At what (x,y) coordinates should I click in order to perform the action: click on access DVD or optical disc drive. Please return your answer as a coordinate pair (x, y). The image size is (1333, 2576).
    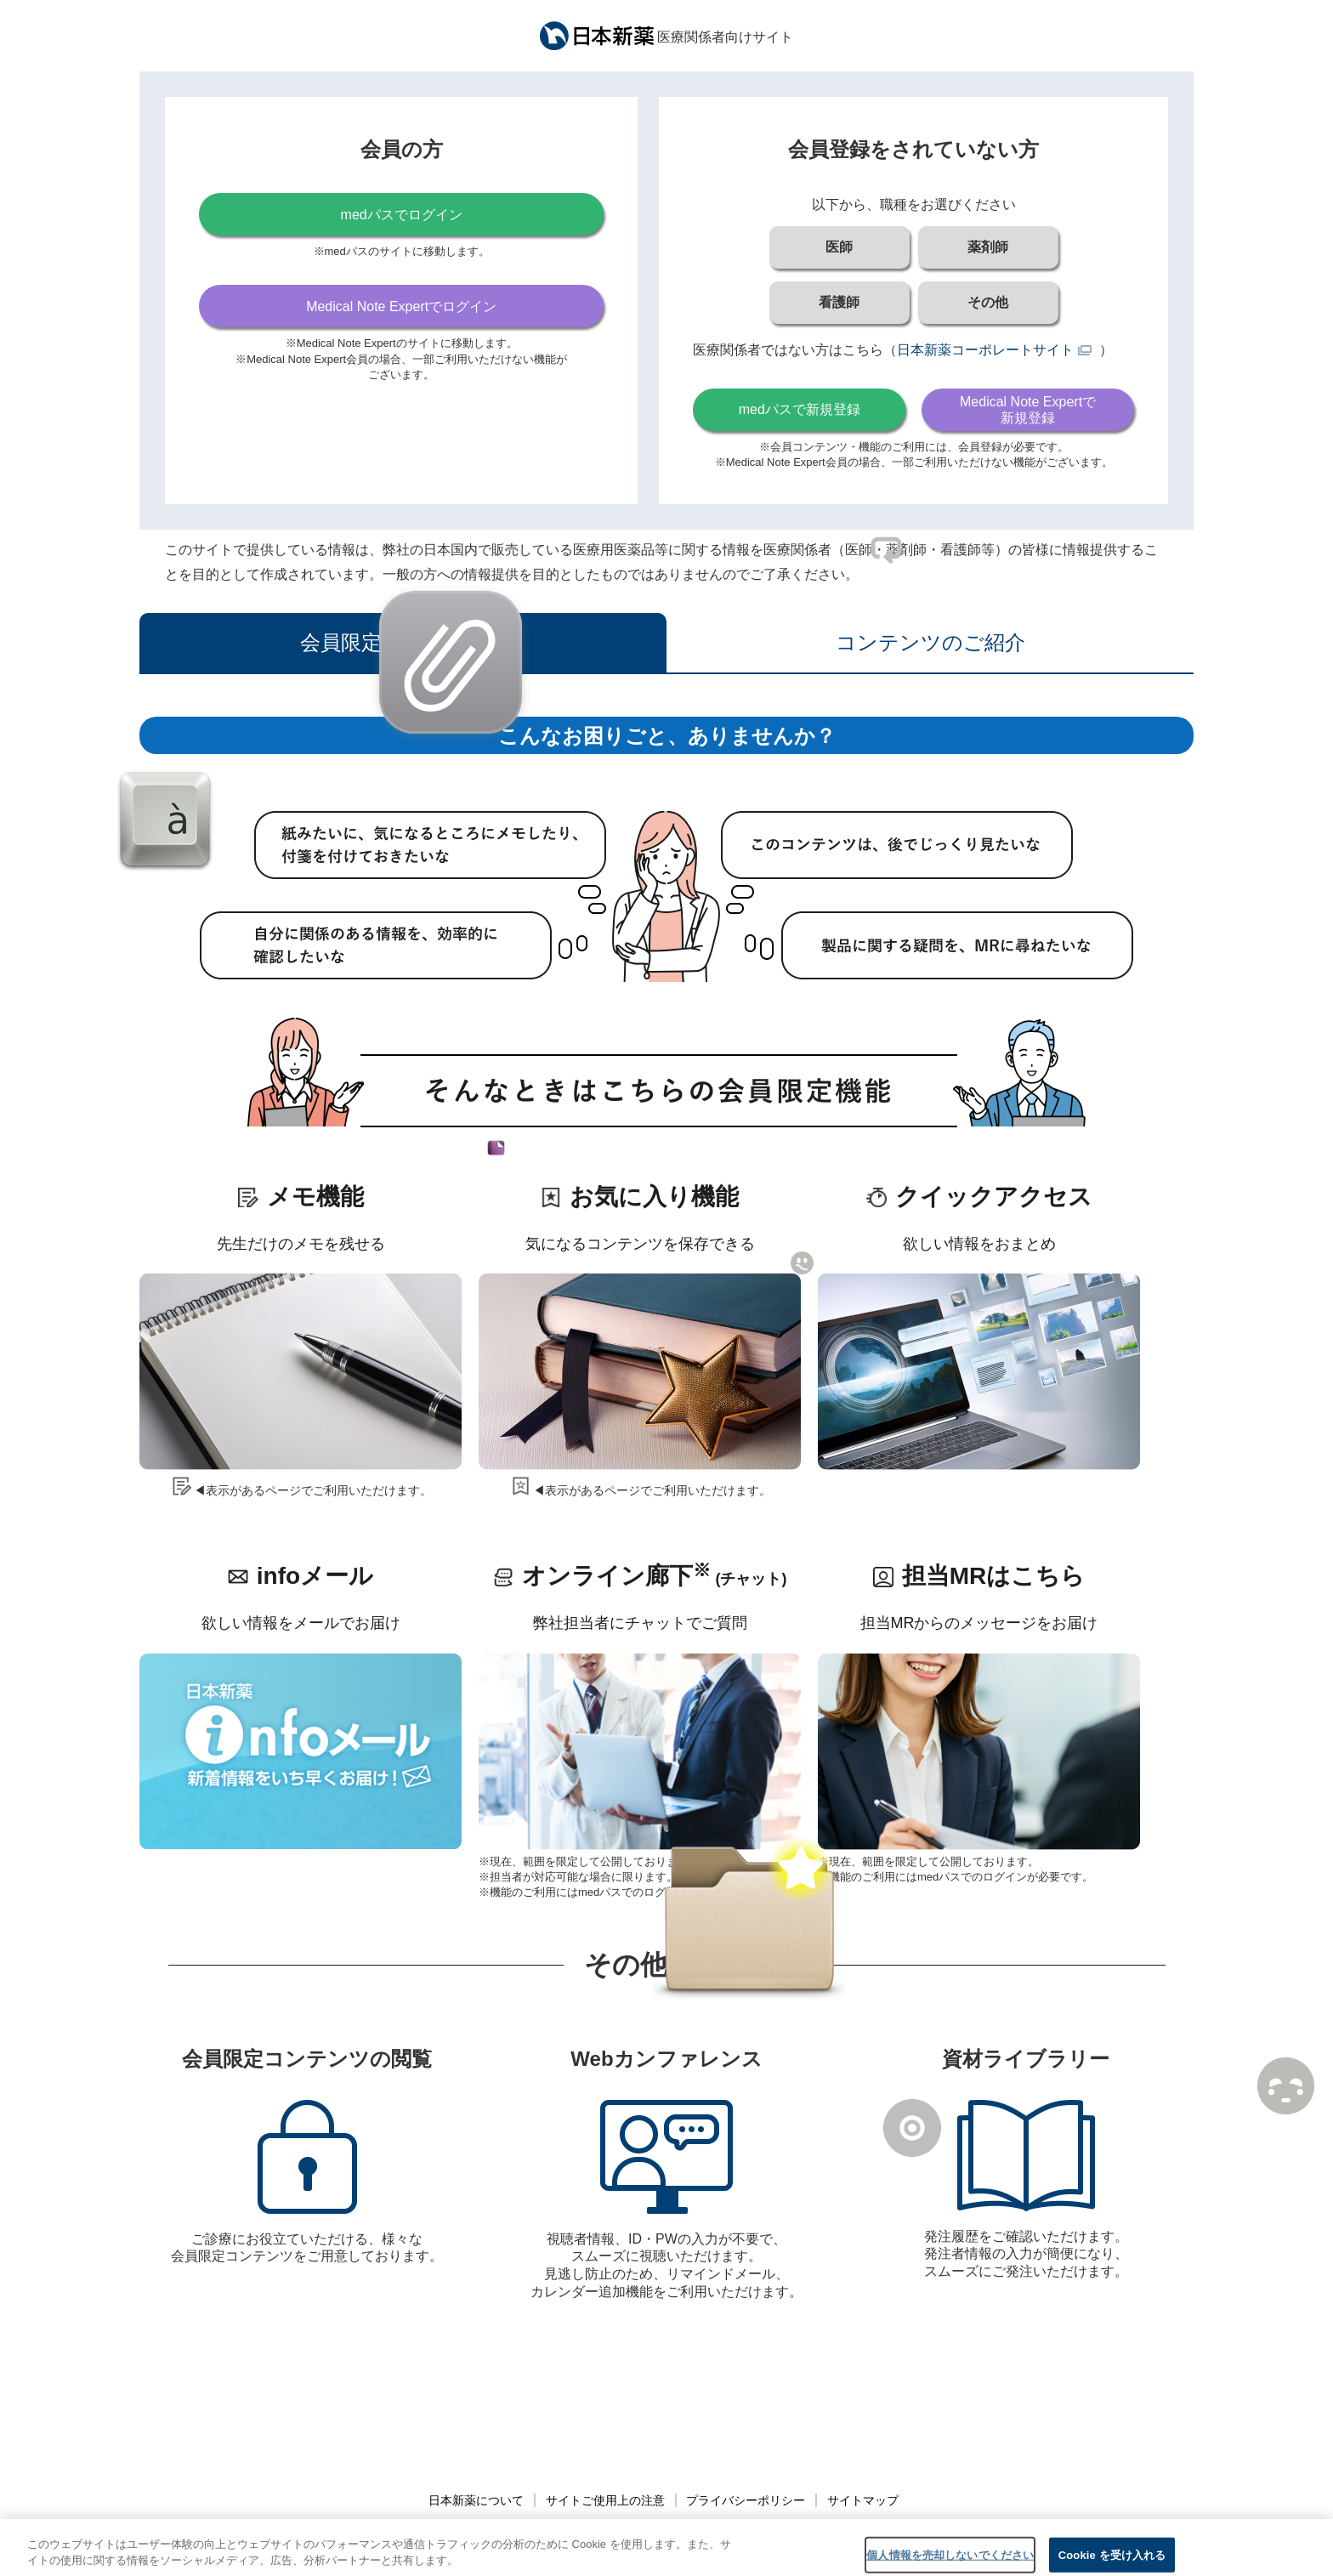
    Looking at the image, I should click on (912, 2128).